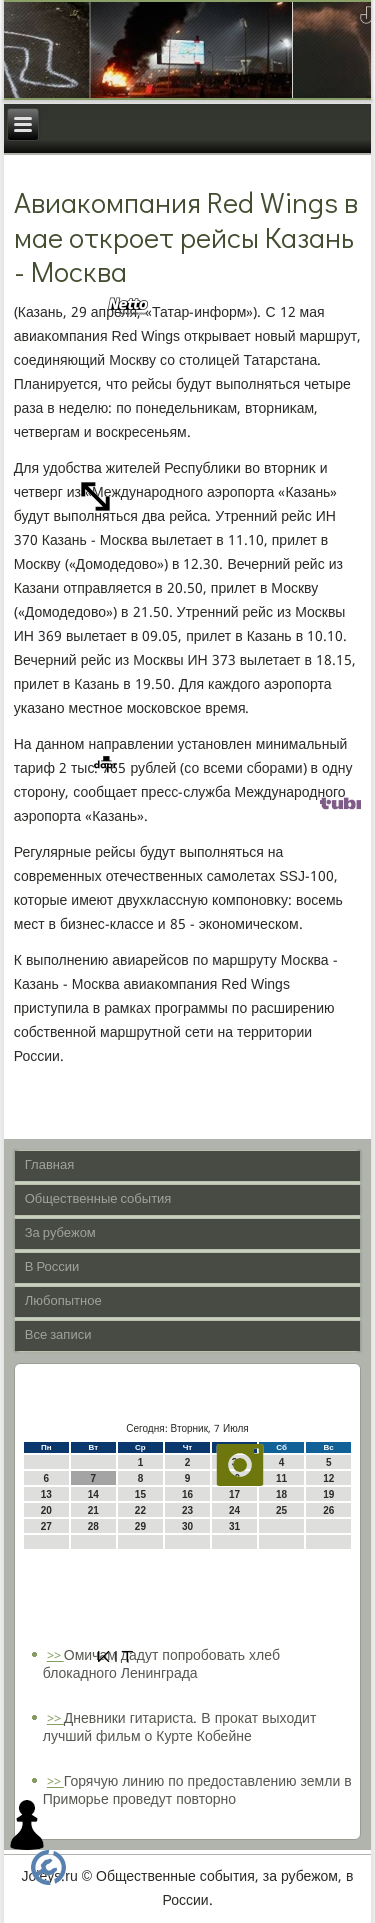 The image size is (375, 1923). Describe the element at coordinates (48, 1867) in the screenshot. I see `visit the Modrinth website or platform` at that location.